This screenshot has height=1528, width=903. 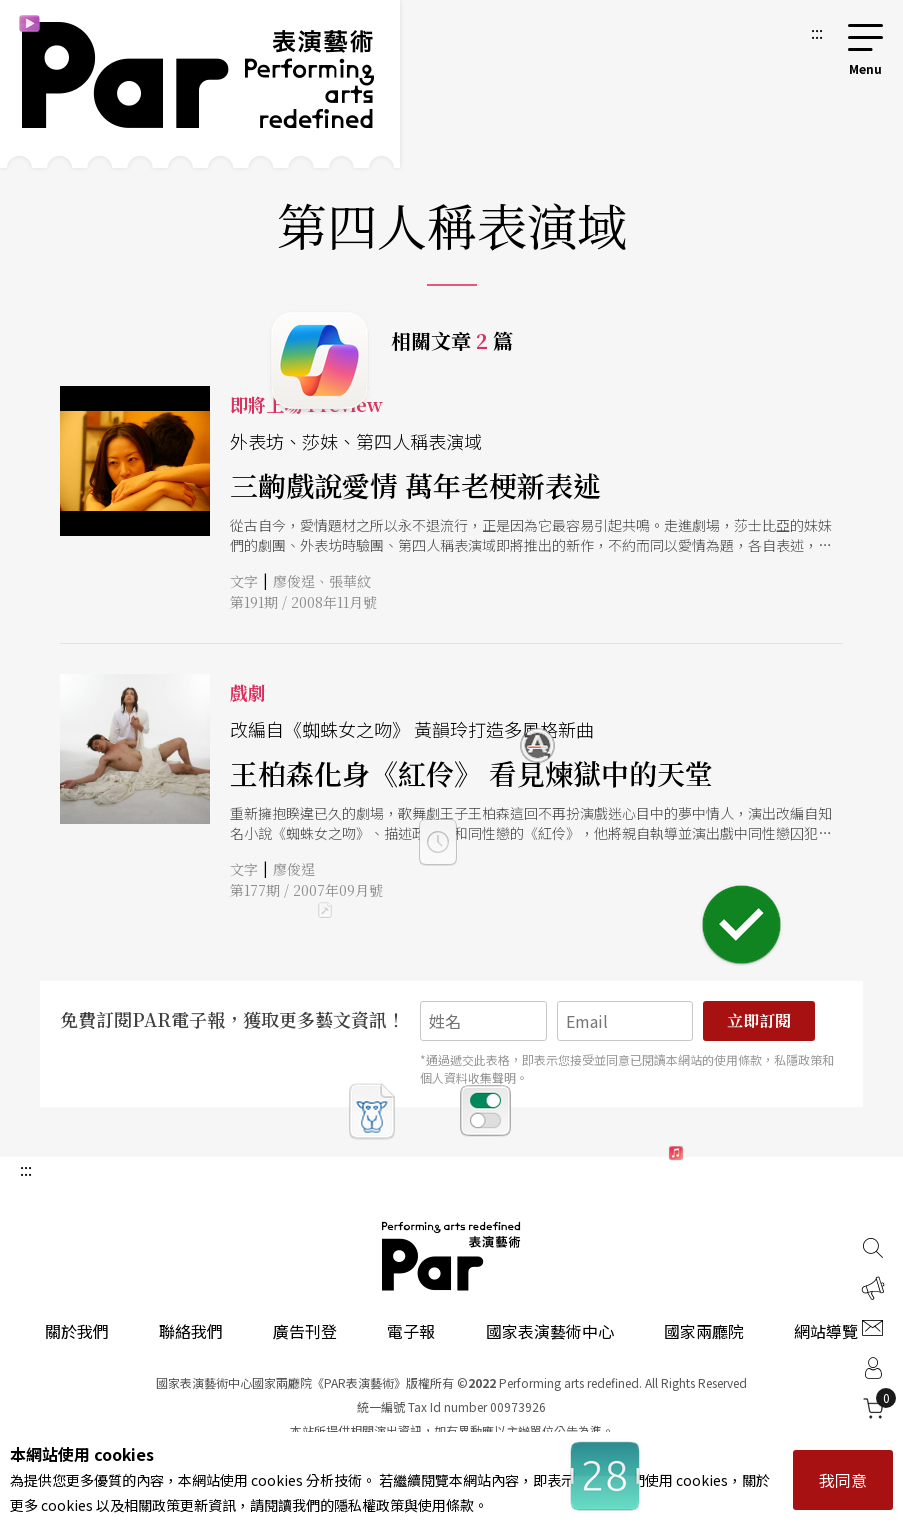 I want to click on a makefile or build configuration file, so click(x=325, y=910).